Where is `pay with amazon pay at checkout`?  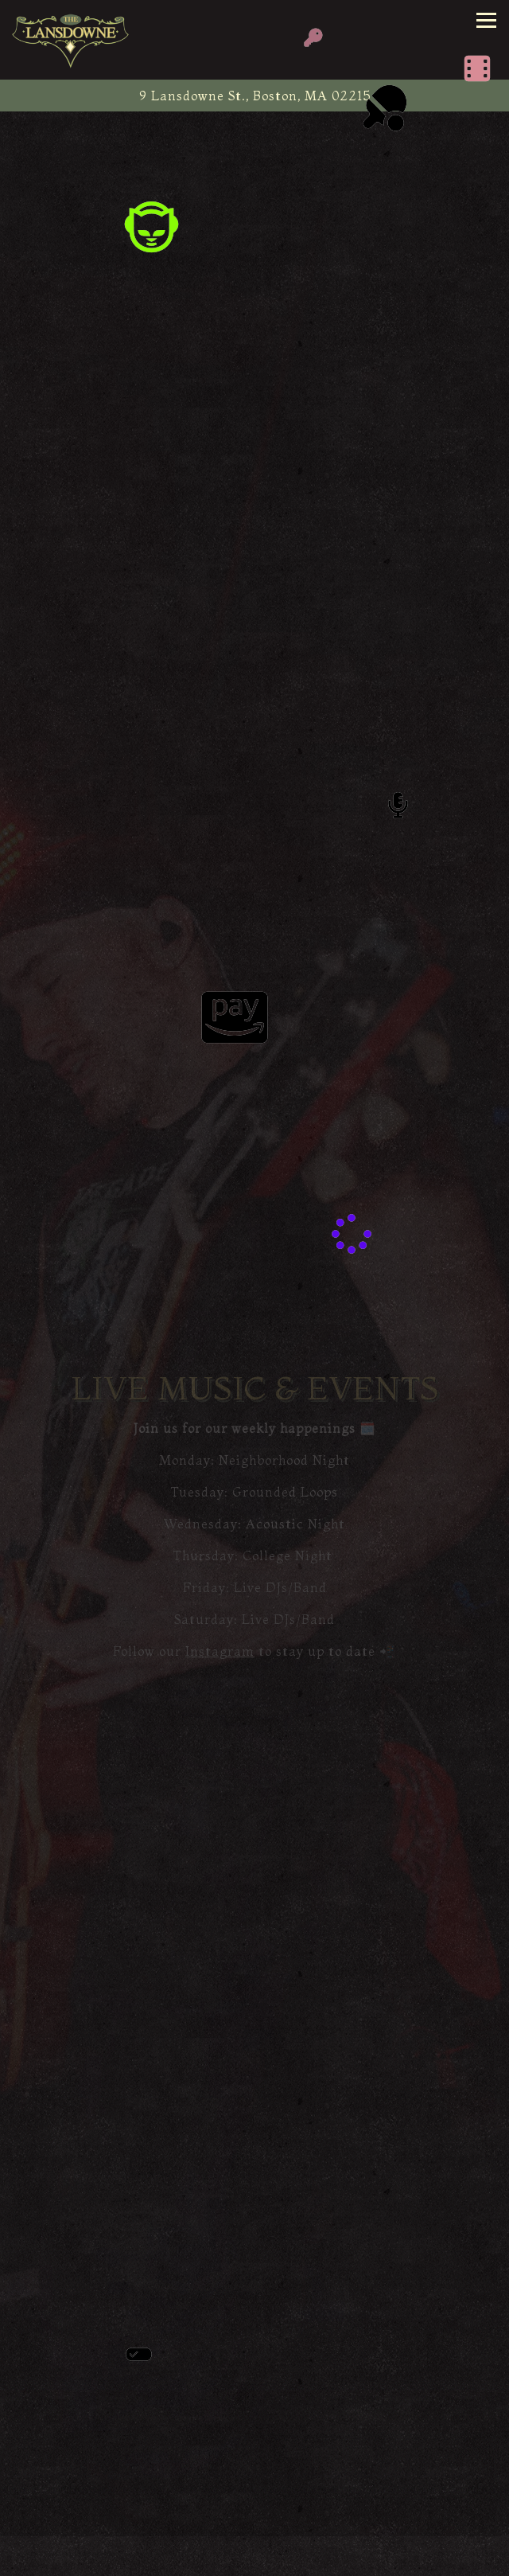
pay with amazon pay at checkout is located at coordinates (235, 1017).